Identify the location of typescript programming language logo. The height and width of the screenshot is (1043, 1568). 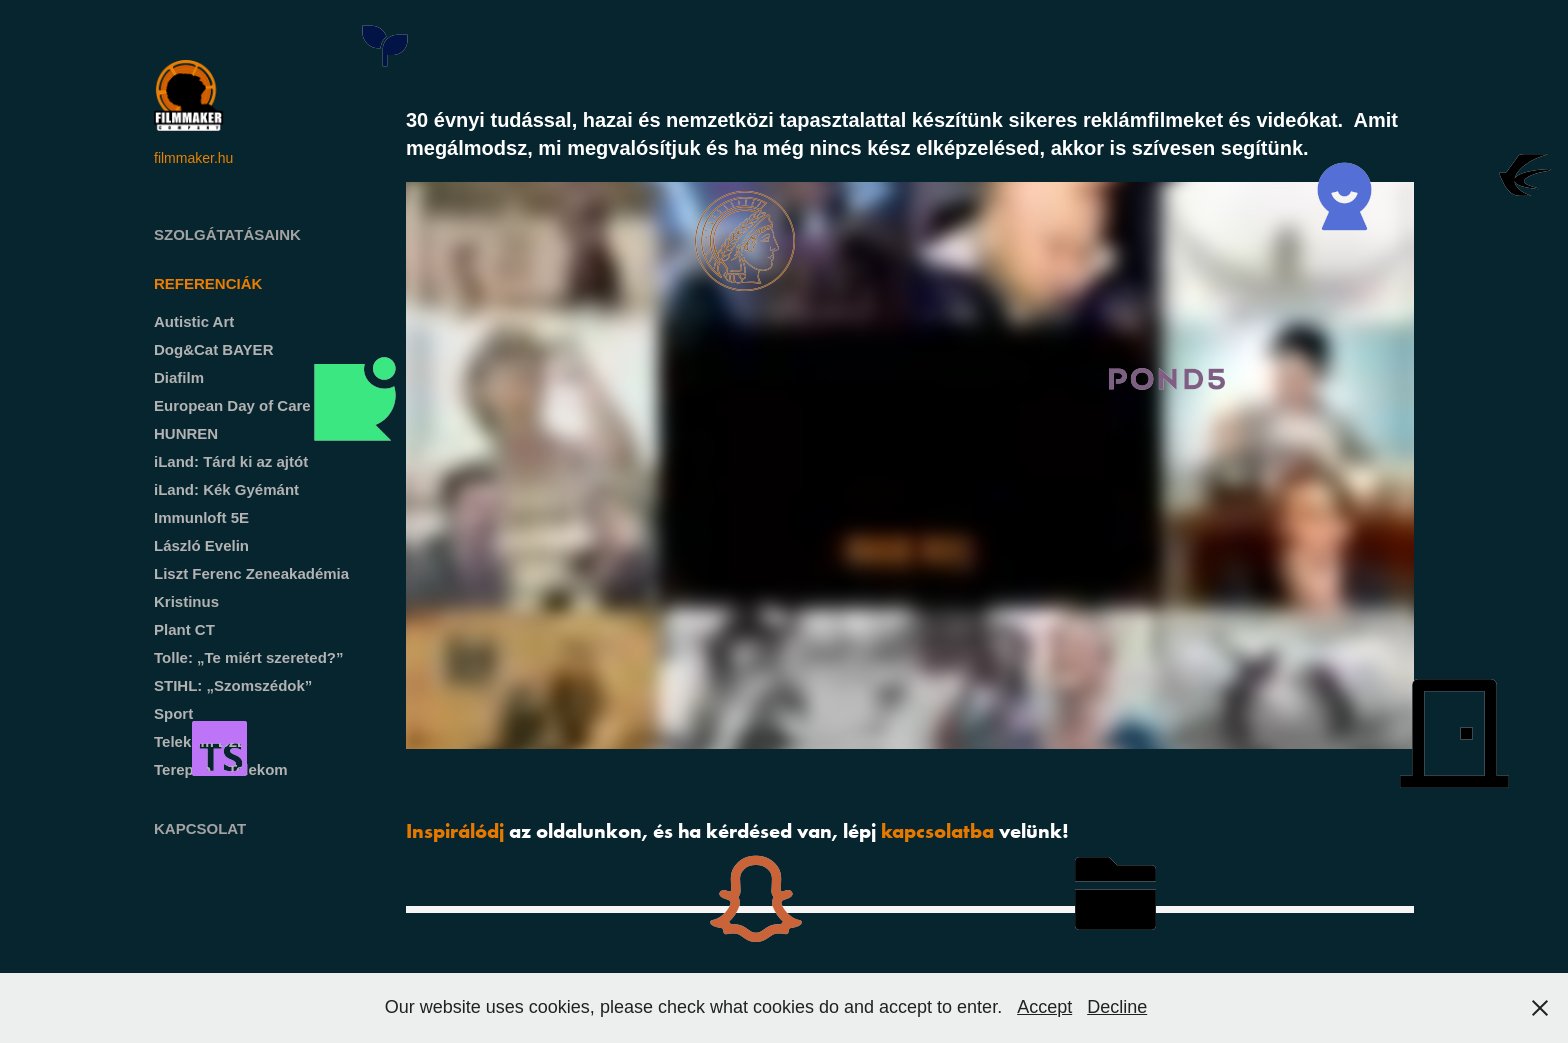
(219, 748).